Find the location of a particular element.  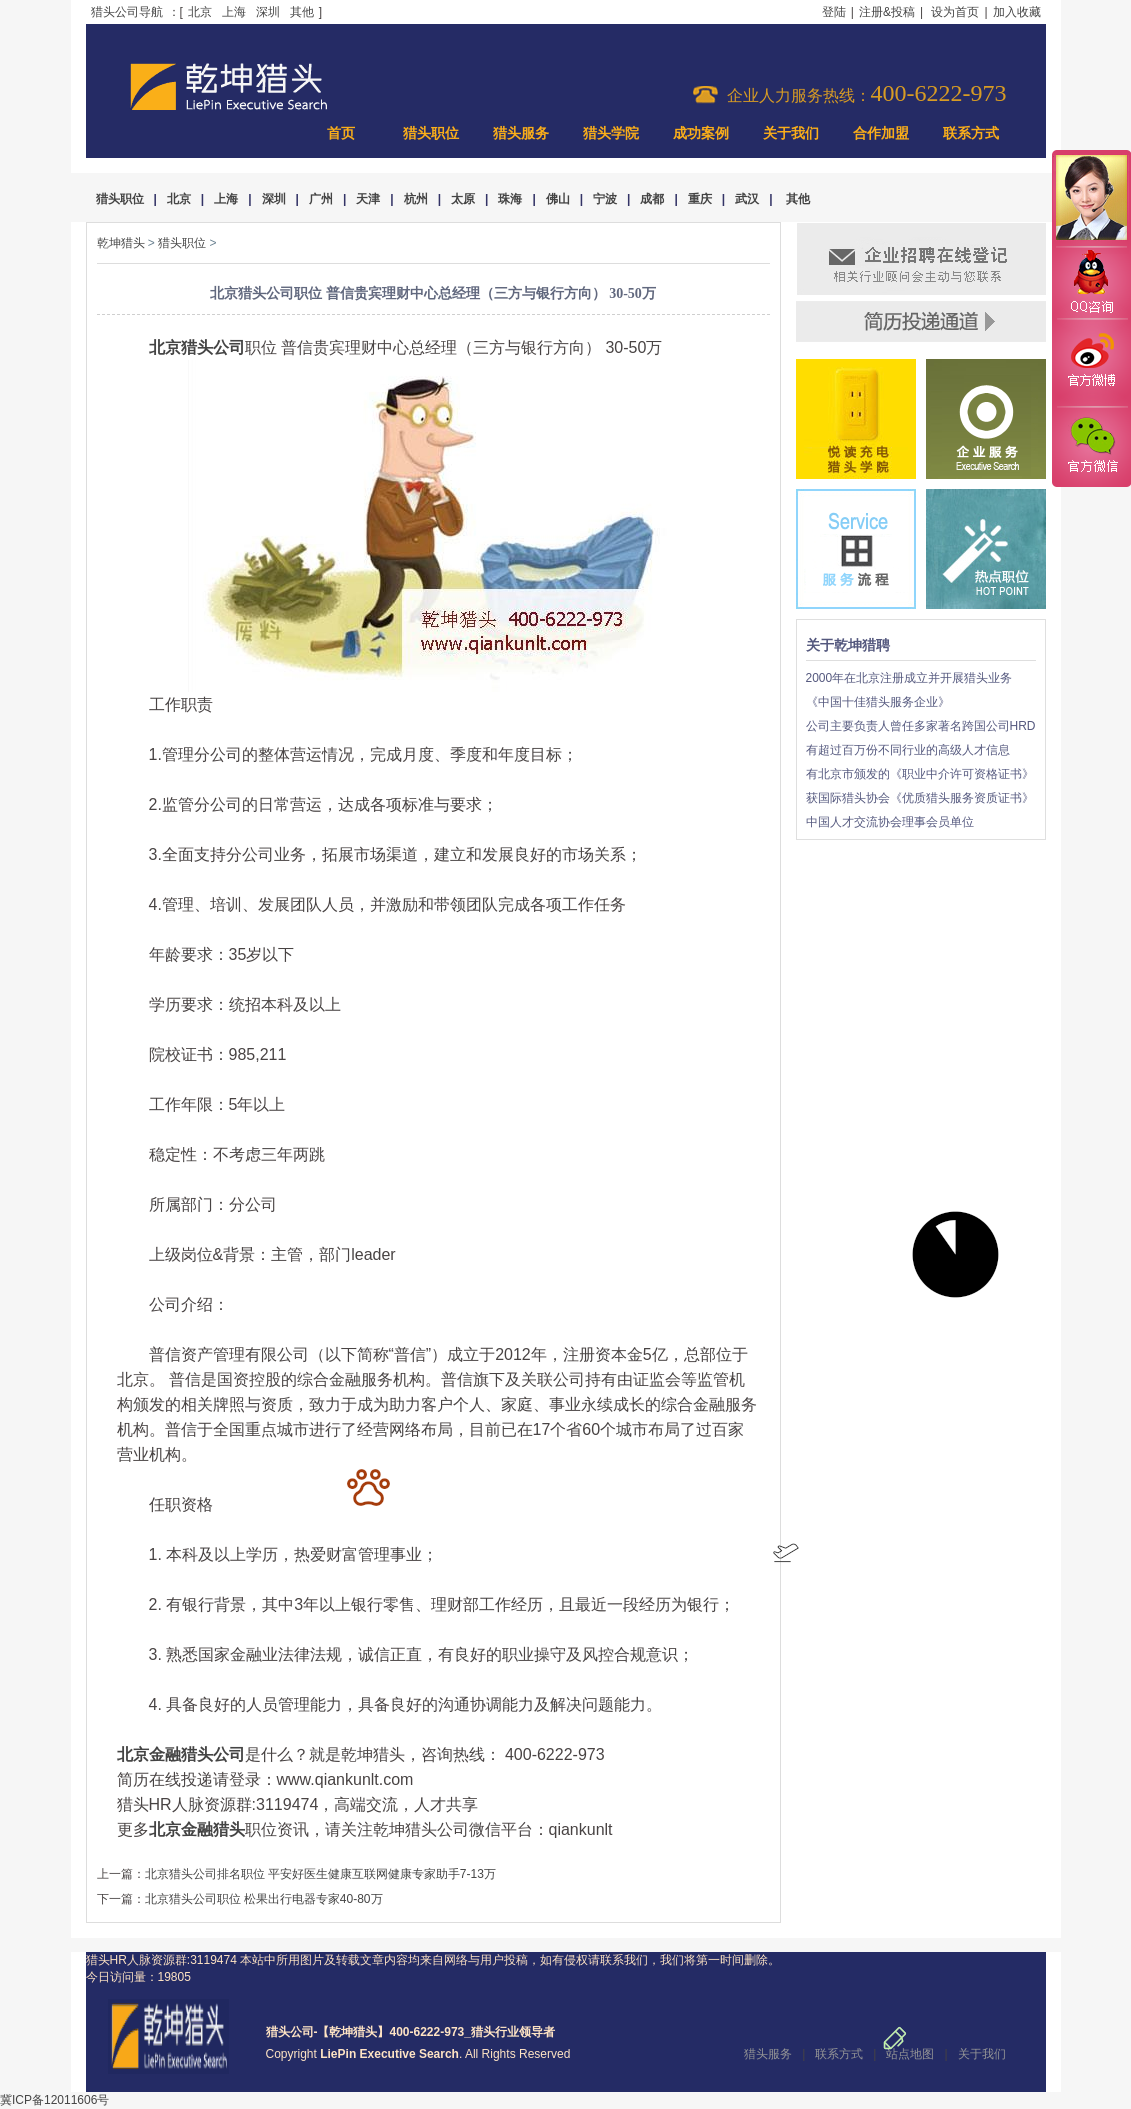

indicates flight departure status is located at coordinates (786, 1552).